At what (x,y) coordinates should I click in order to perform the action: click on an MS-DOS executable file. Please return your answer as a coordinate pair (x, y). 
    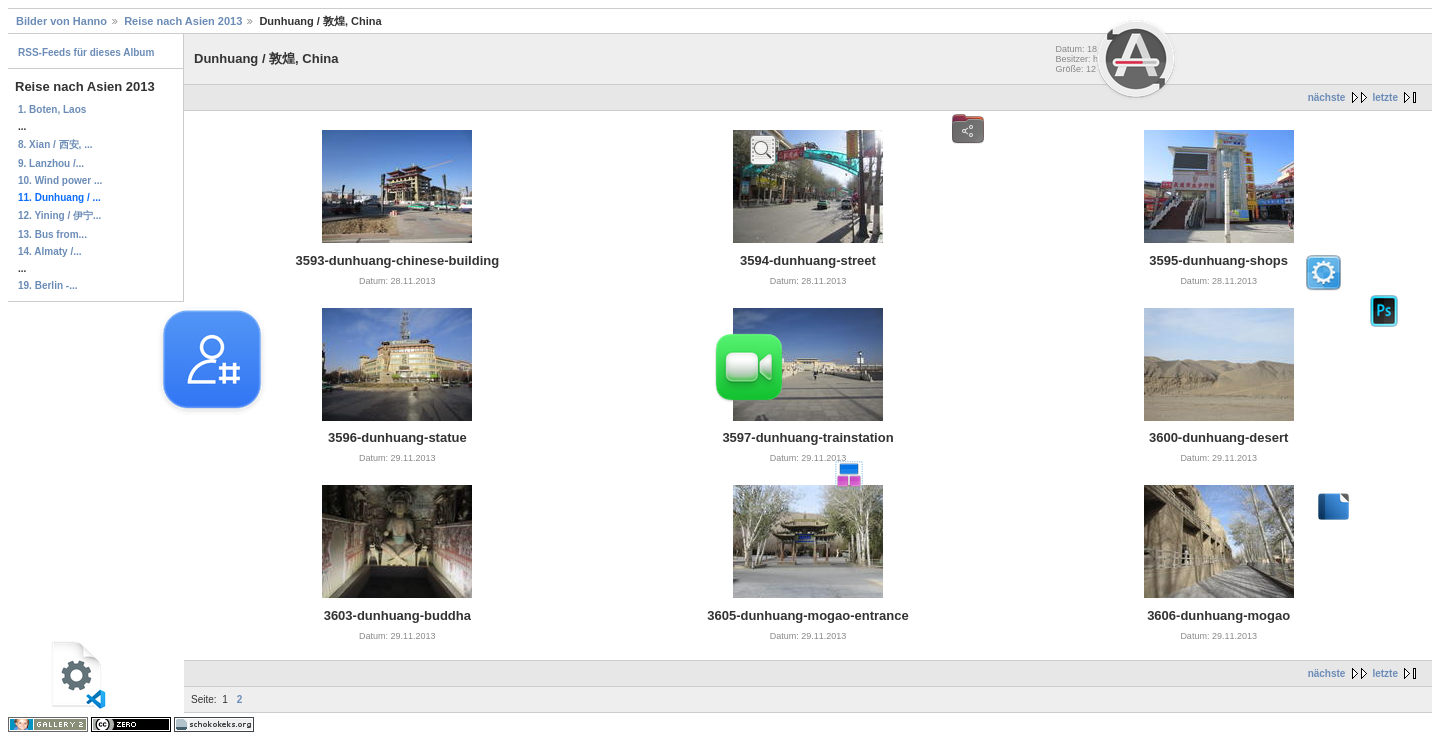
    Looking at the image, I should click on (1323, 272).